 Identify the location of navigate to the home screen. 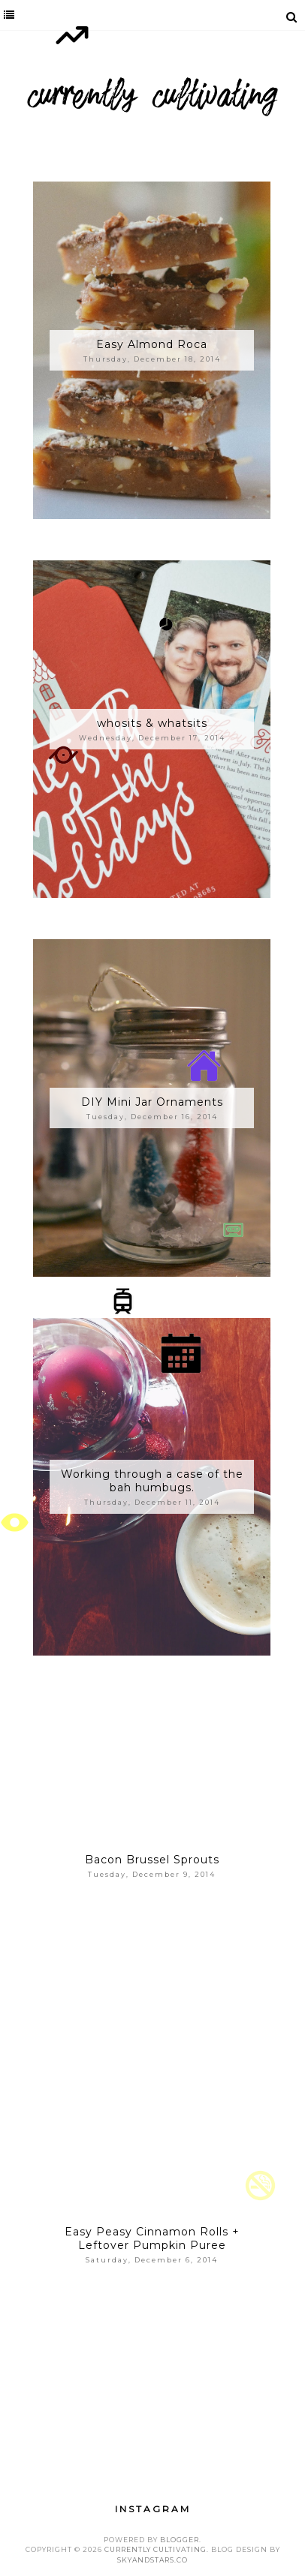
(204, 1065).